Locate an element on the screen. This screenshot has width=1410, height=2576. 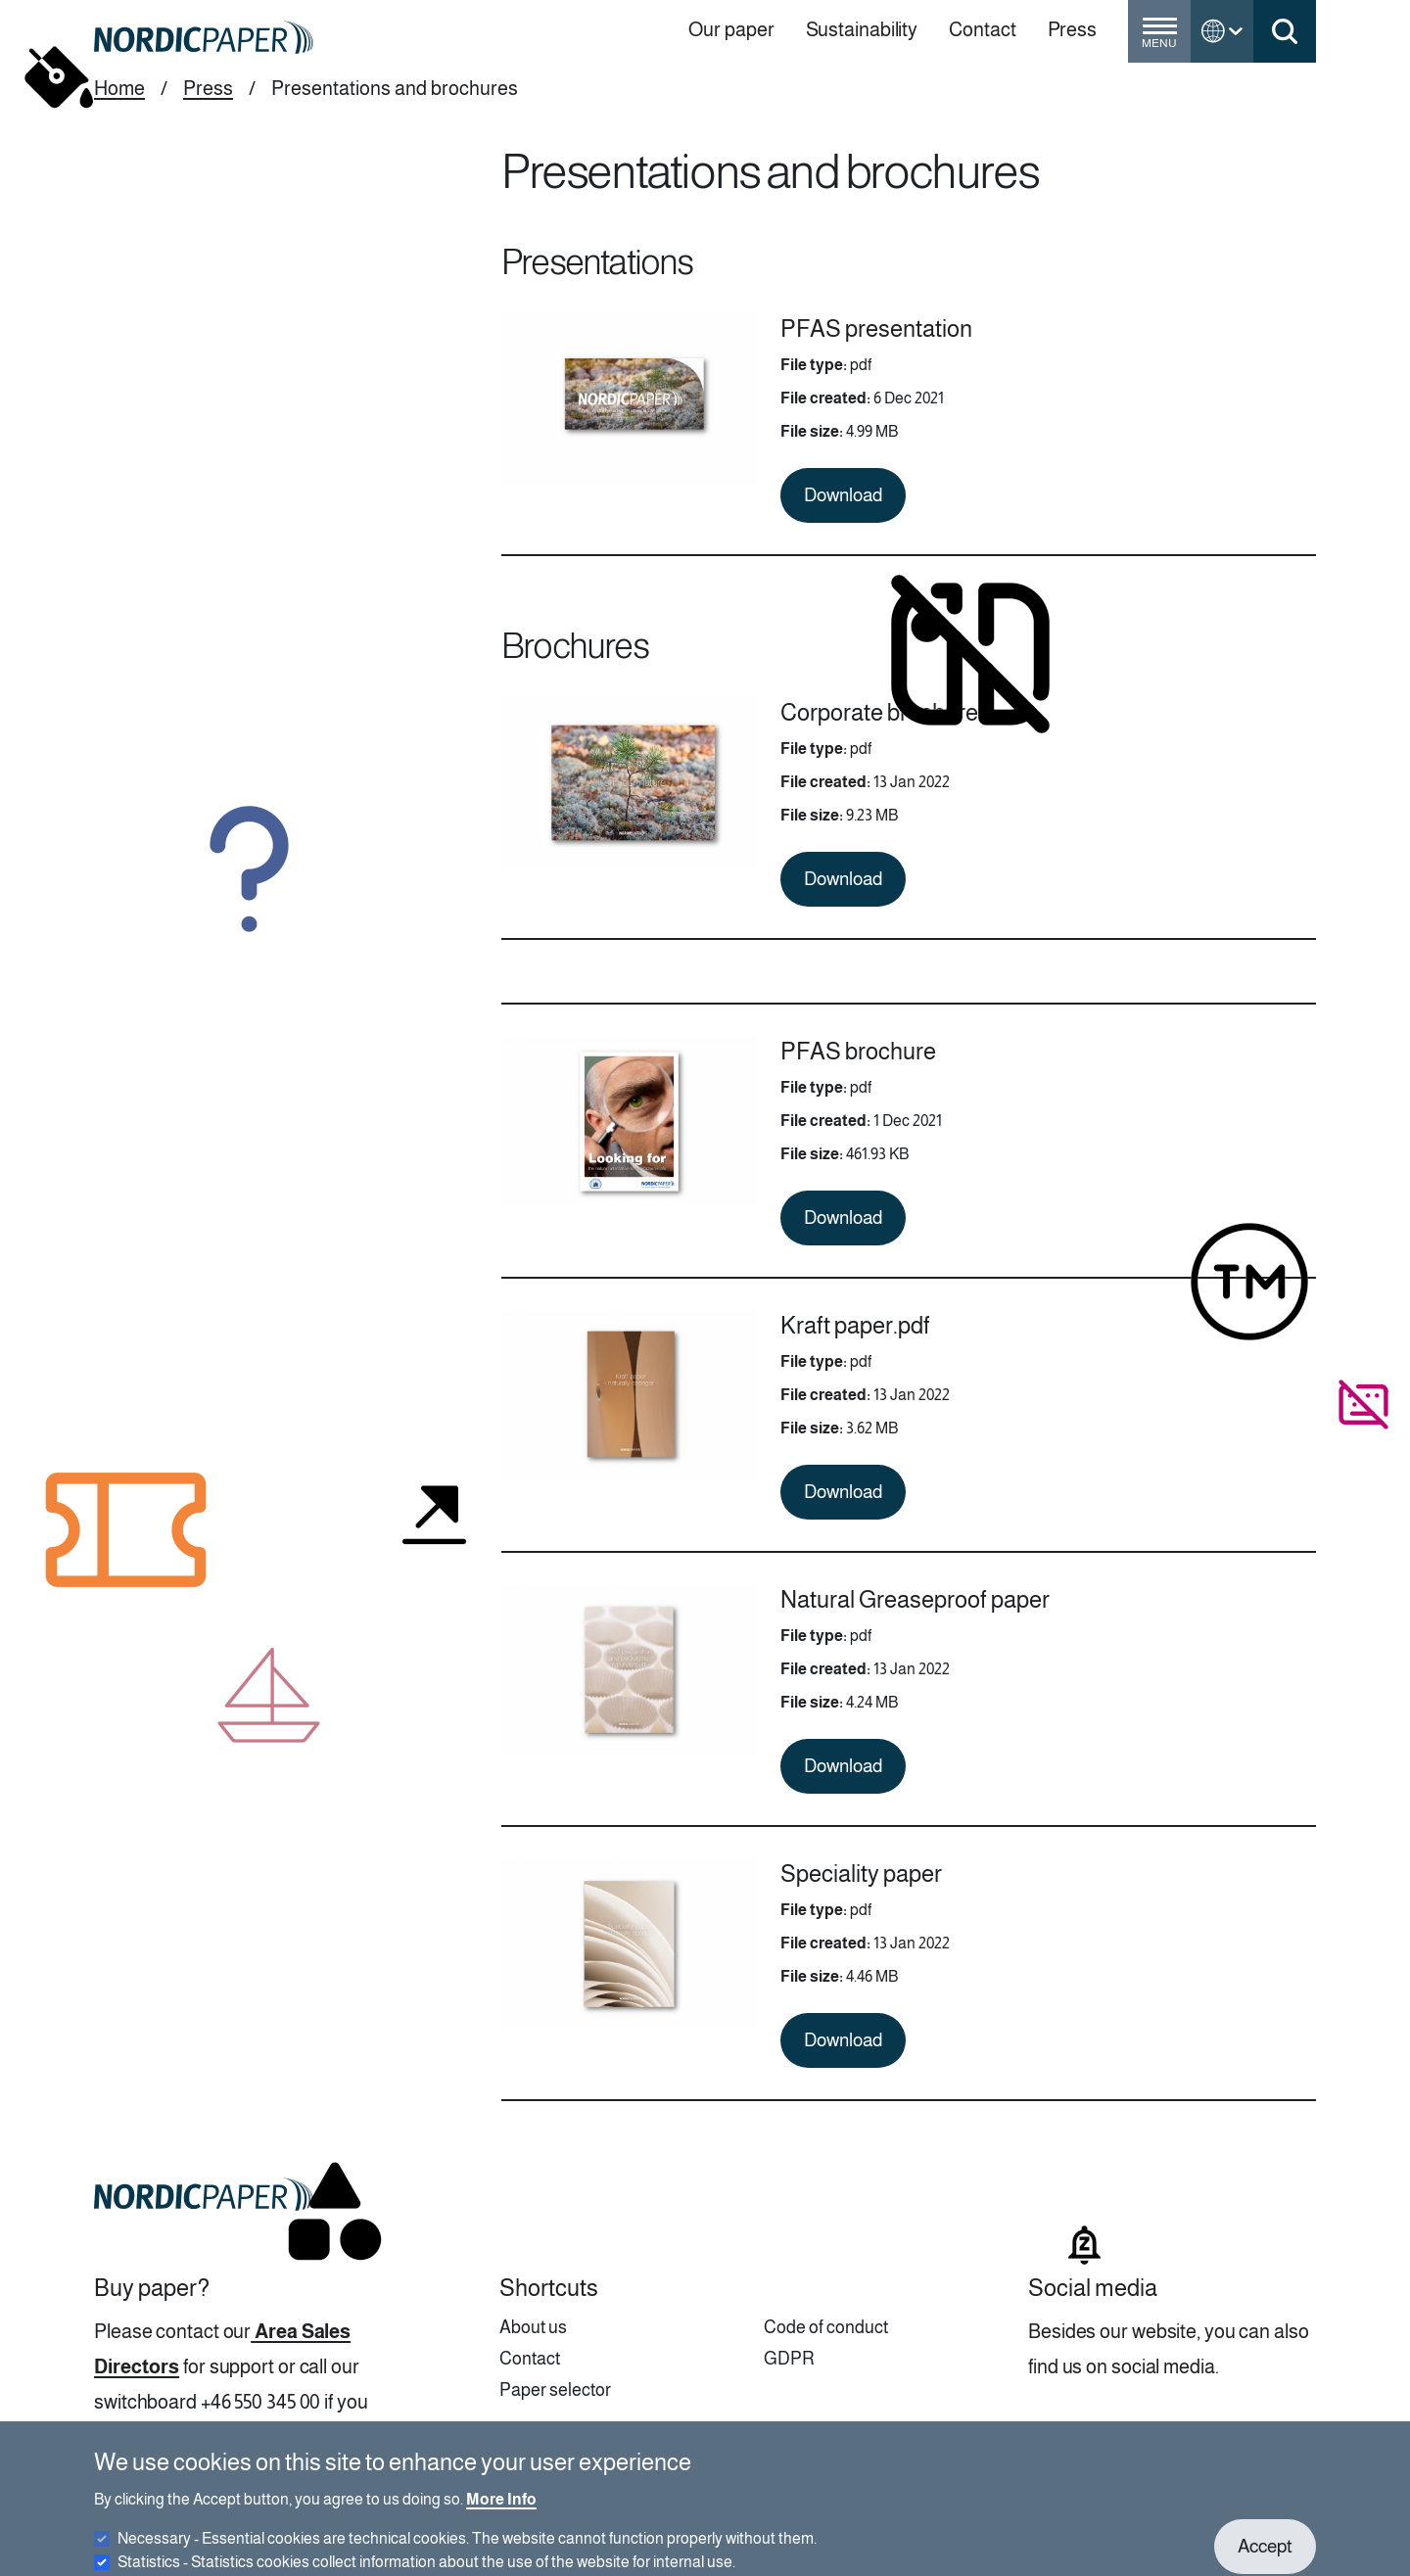
indicates trademarked content or branding is located at coordinates (1249, 1282).